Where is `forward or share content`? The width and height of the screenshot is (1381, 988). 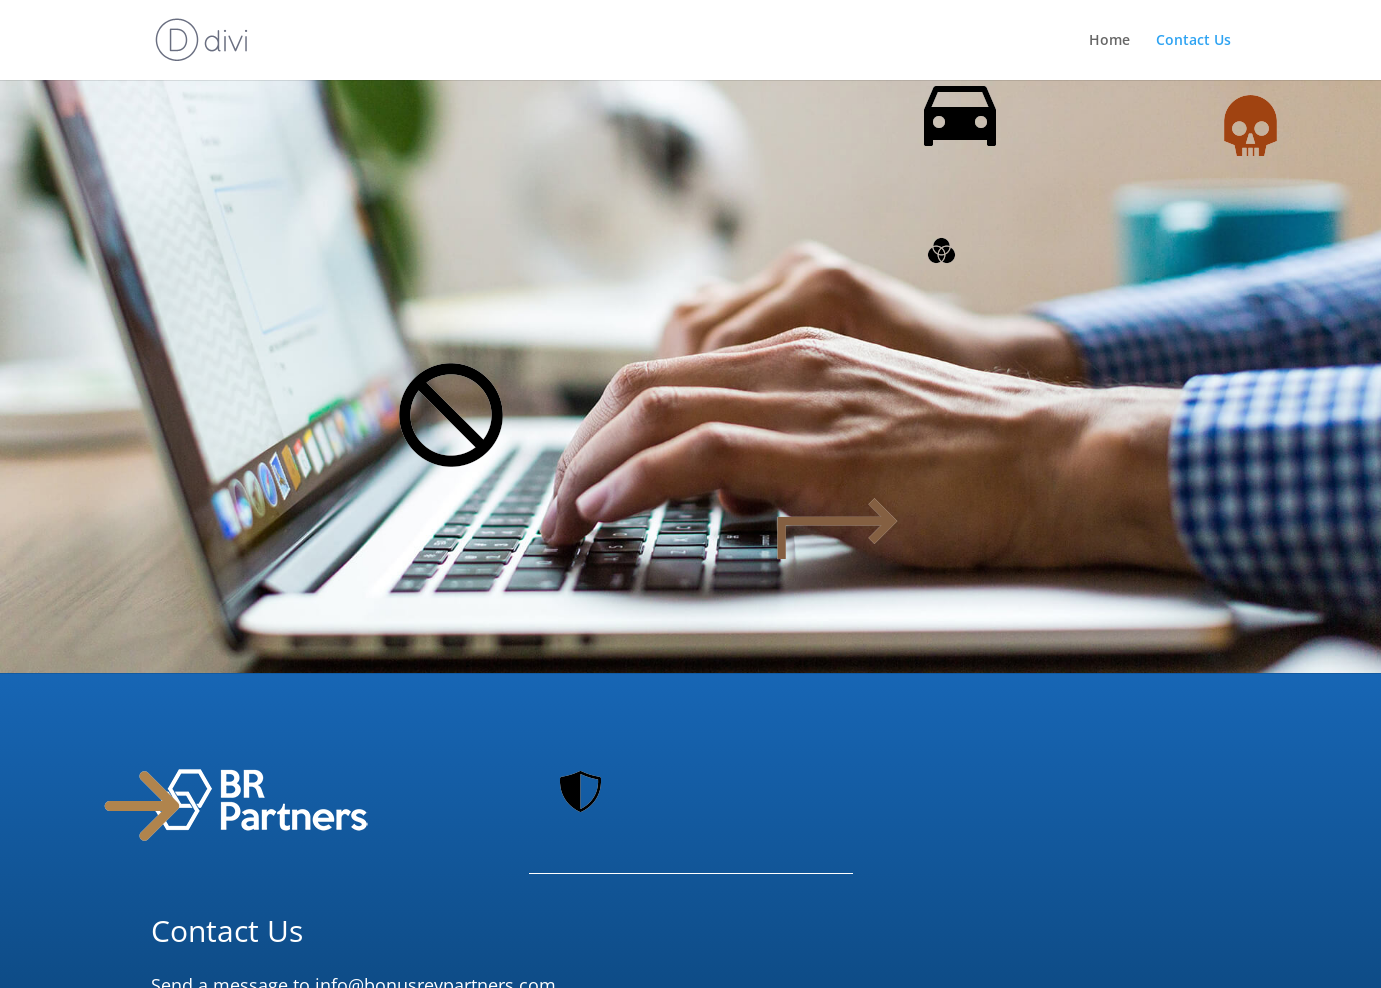 forward or share content is located at coordinates (836, 529).